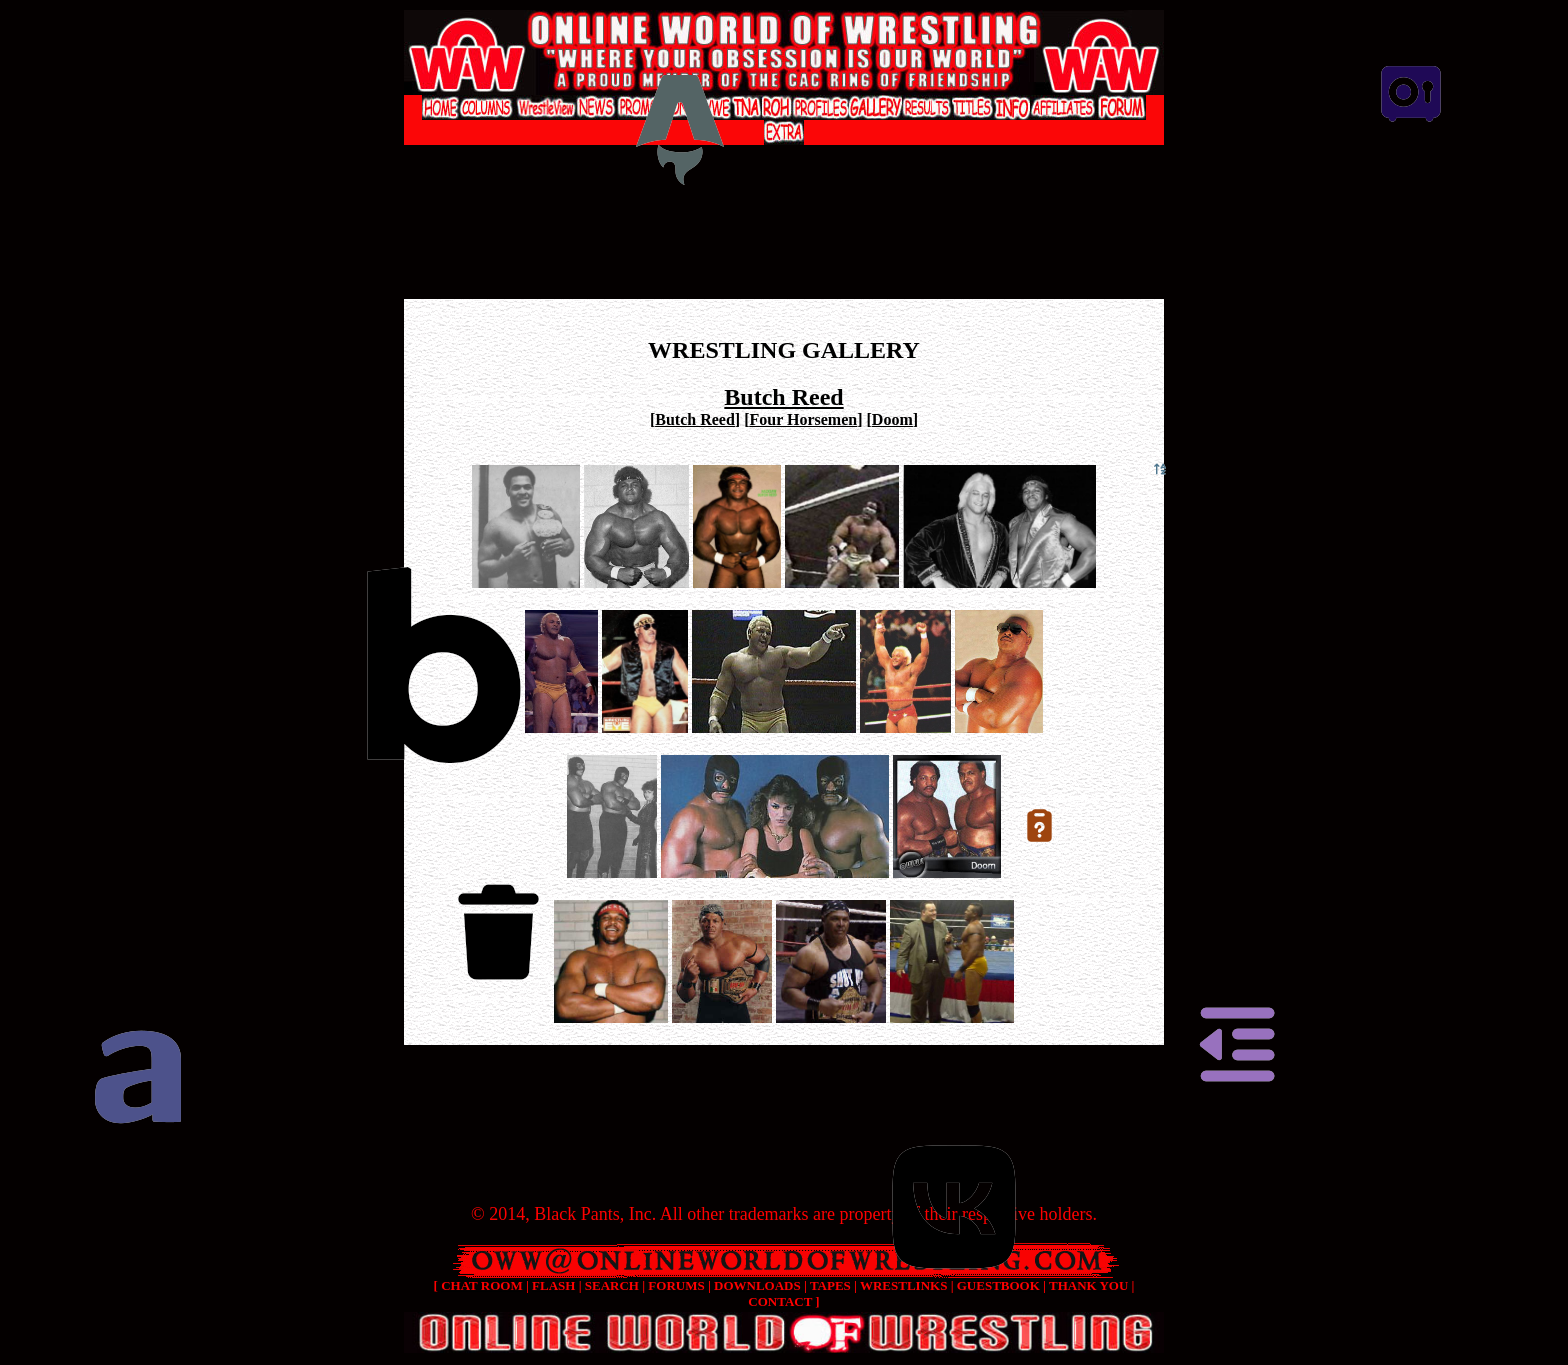  I want to click on amilia brand logo, so click(138, 1077).